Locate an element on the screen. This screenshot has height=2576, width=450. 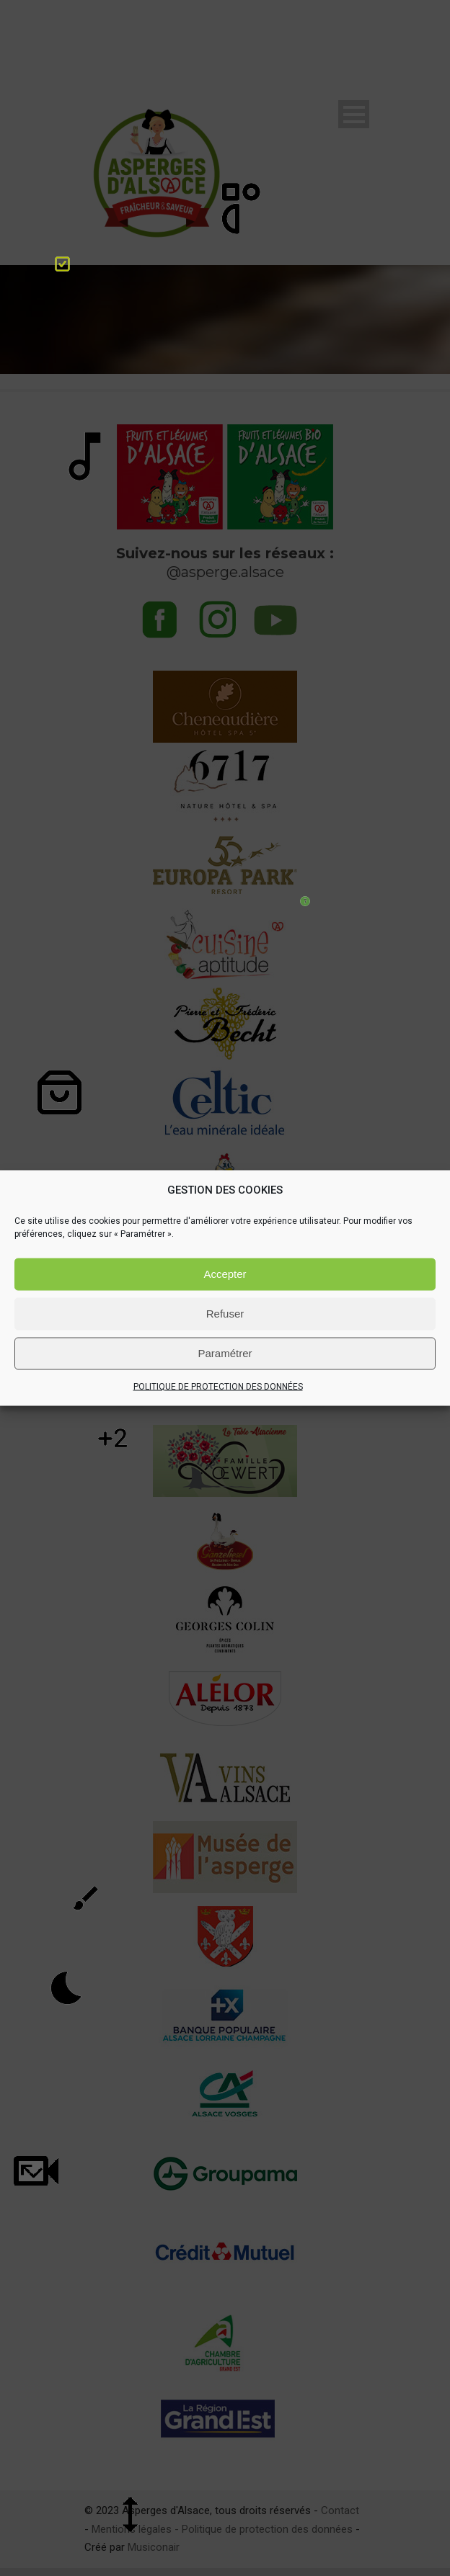
indicates a missed video call is located at coordinates (36, 2171).